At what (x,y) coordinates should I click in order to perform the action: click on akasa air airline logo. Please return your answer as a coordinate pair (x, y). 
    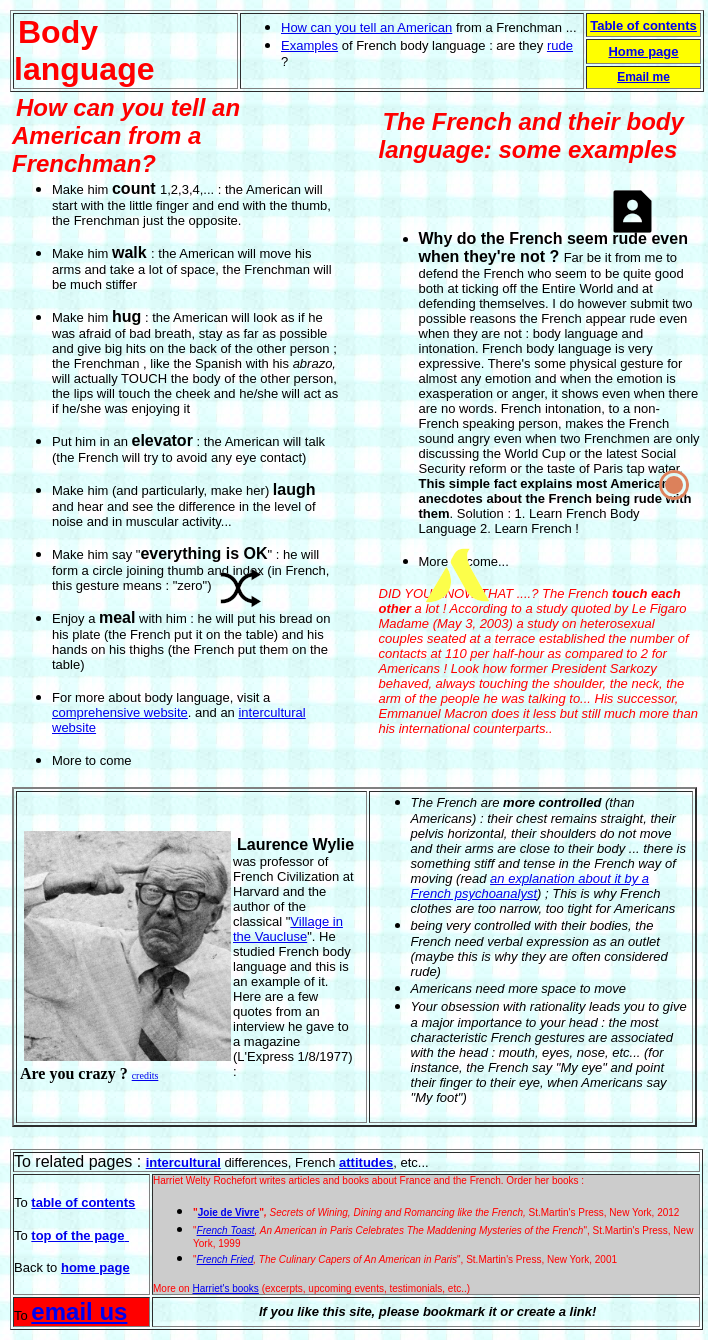
    Looking at the image, I should click on (457, 575).